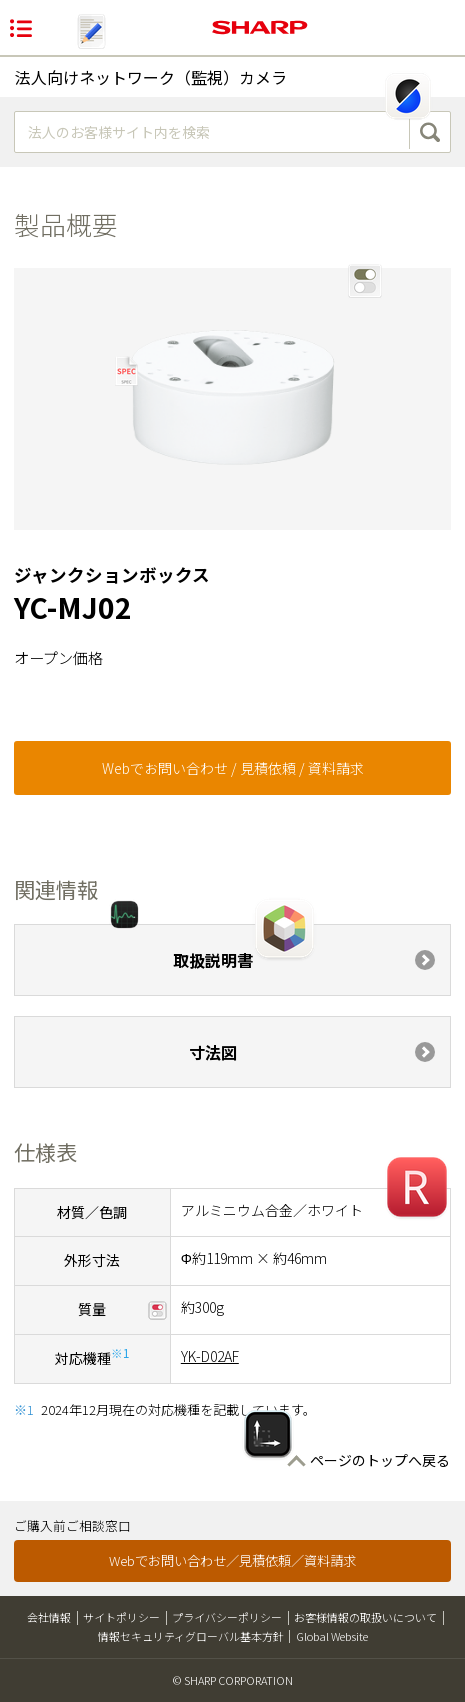 This screenshot has height=1702, width=465. What do you see at coordinates (417, 1187) in the screenshot?
I see `open retext markdown editor` at bounding box center [417, 1187].